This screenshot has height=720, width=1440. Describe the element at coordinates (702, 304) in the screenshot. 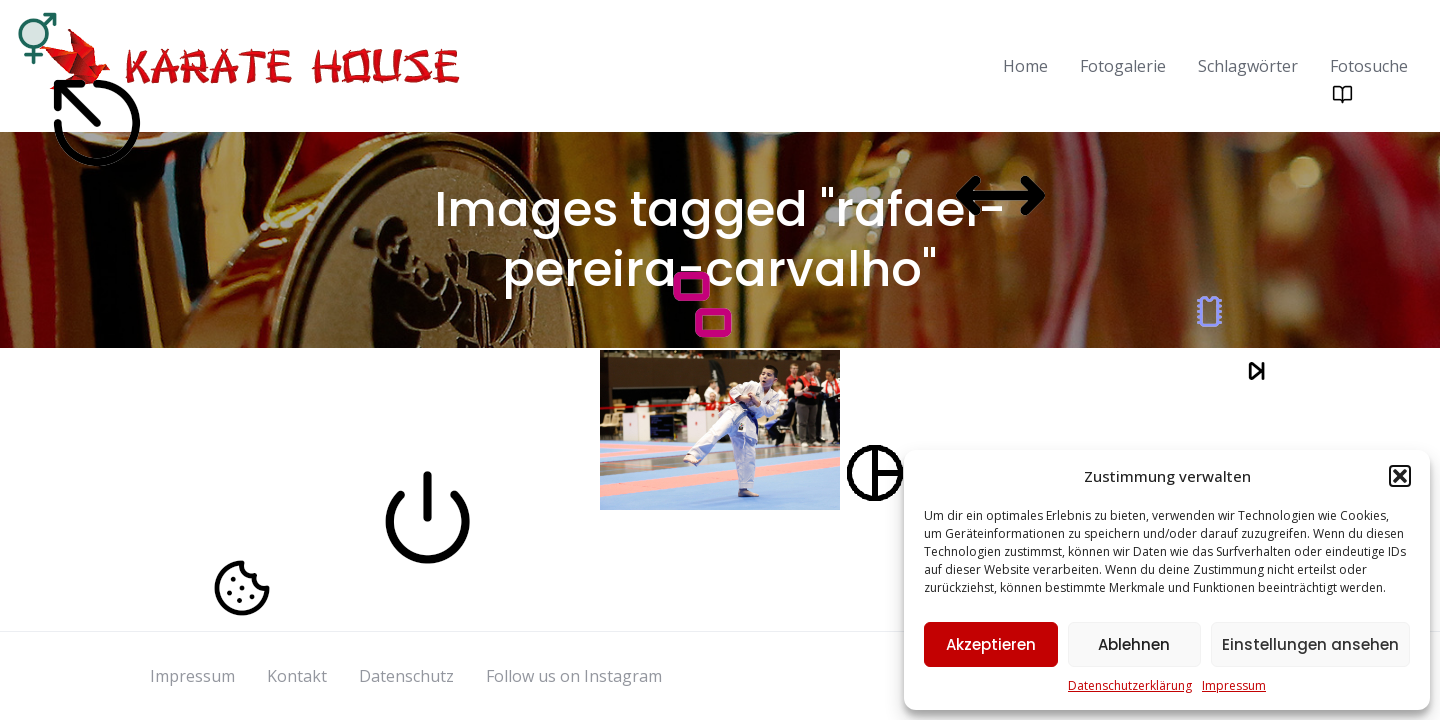

I see `ungroup selected objects` at that location.